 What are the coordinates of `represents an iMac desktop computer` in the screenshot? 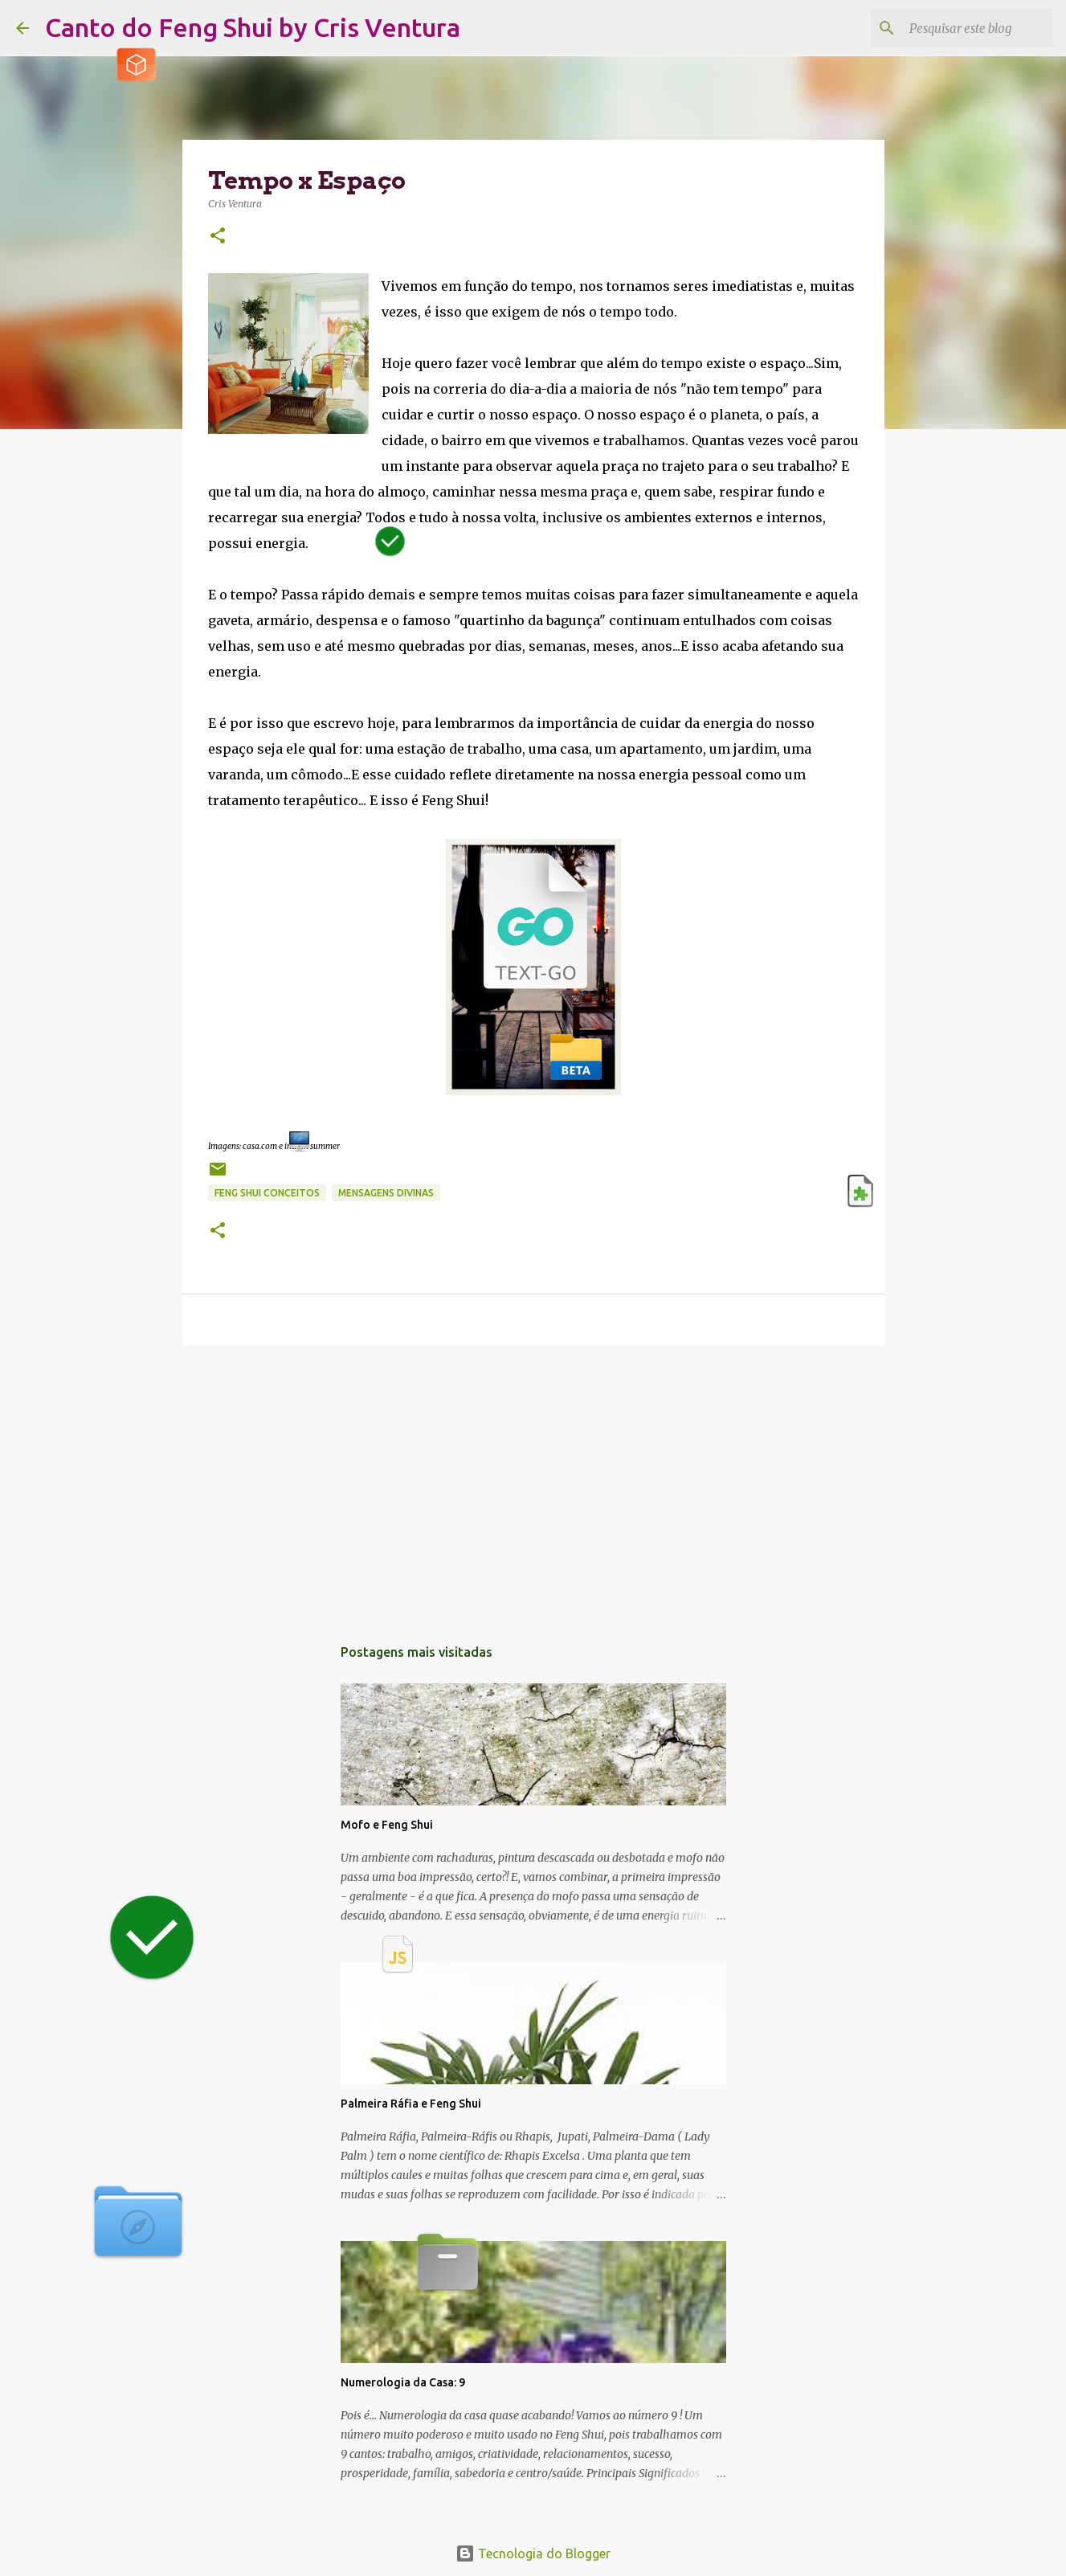 It's located at (299, 1137).